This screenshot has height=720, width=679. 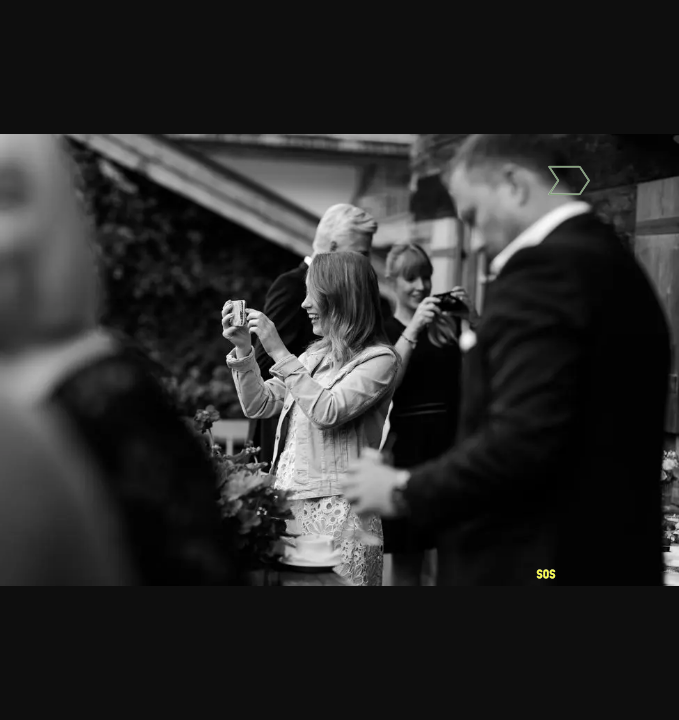 I want to click on apply a tag or label to an item, so click(x=567, y=180).